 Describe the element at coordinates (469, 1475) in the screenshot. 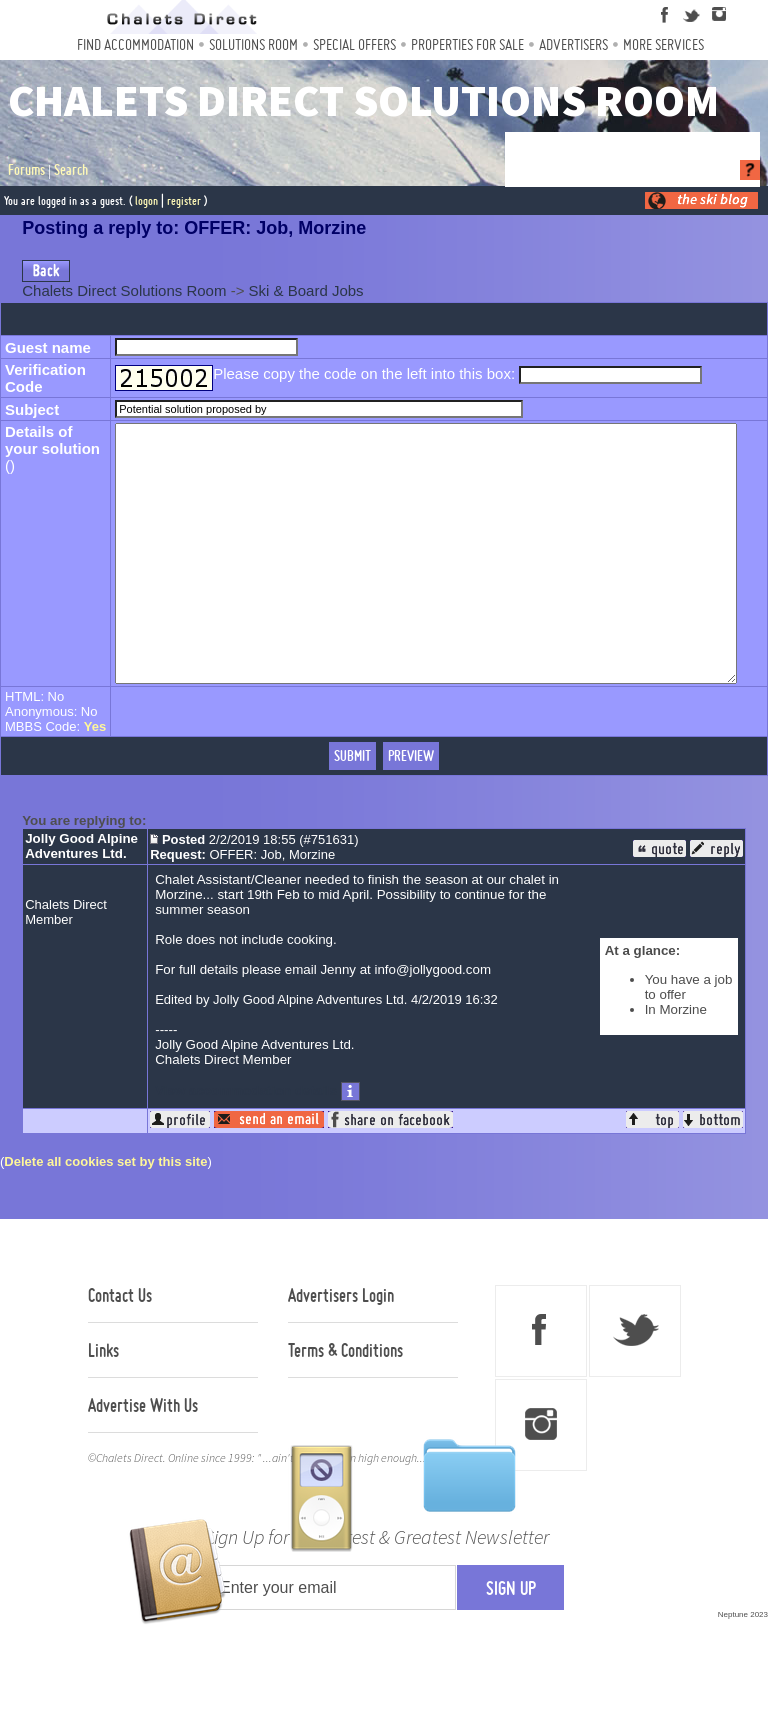

I see `open folder to view contents` at that location.